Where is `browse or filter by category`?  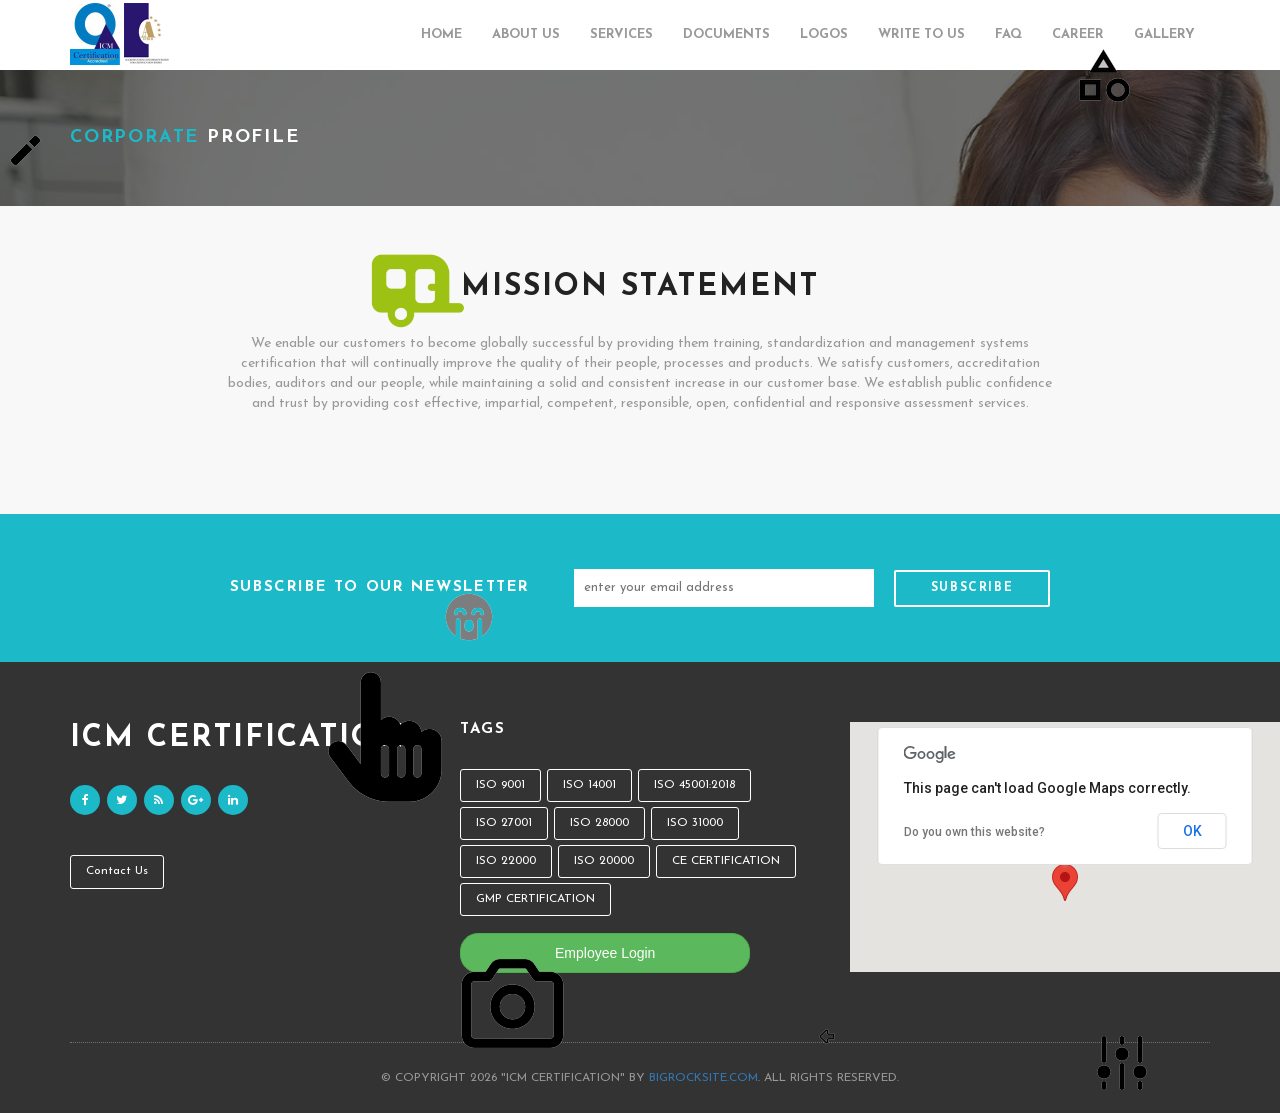 browse or filter by category is located at coordinates (1103, 75).